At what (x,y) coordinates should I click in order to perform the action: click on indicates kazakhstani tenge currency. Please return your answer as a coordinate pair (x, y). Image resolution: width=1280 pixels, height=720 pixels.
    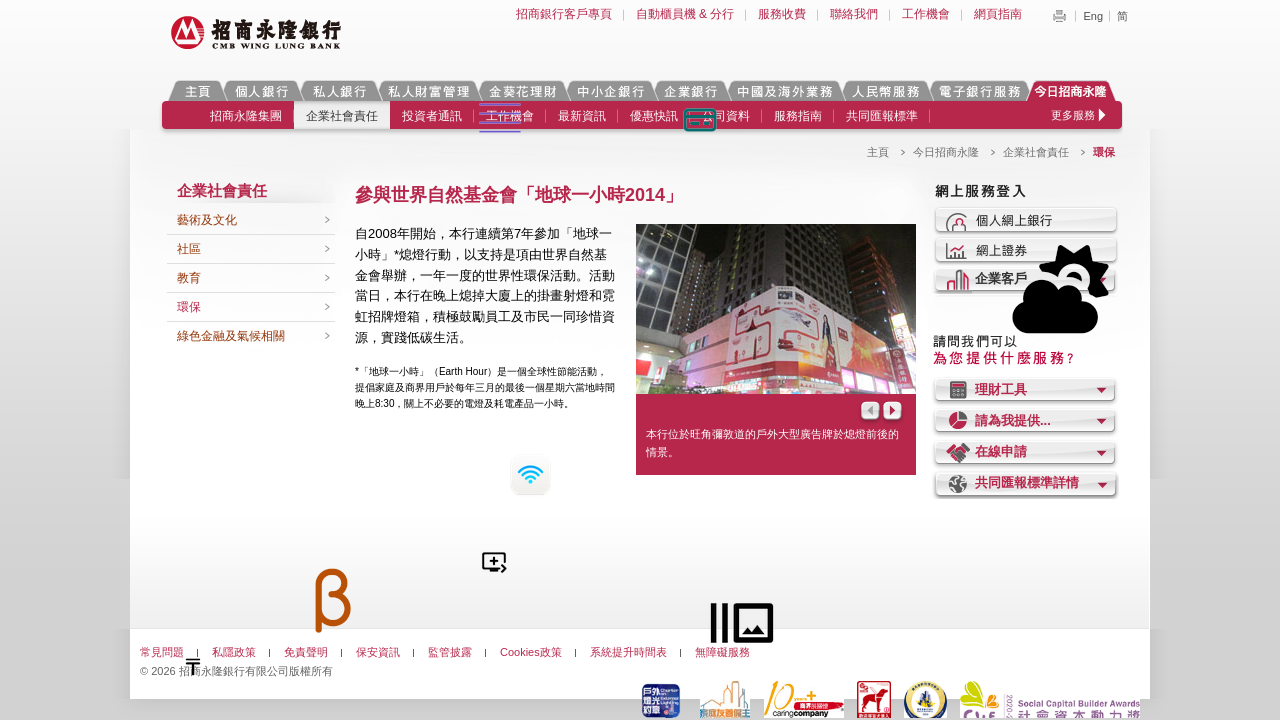
    Looking at the image, I should click on (193, 667).